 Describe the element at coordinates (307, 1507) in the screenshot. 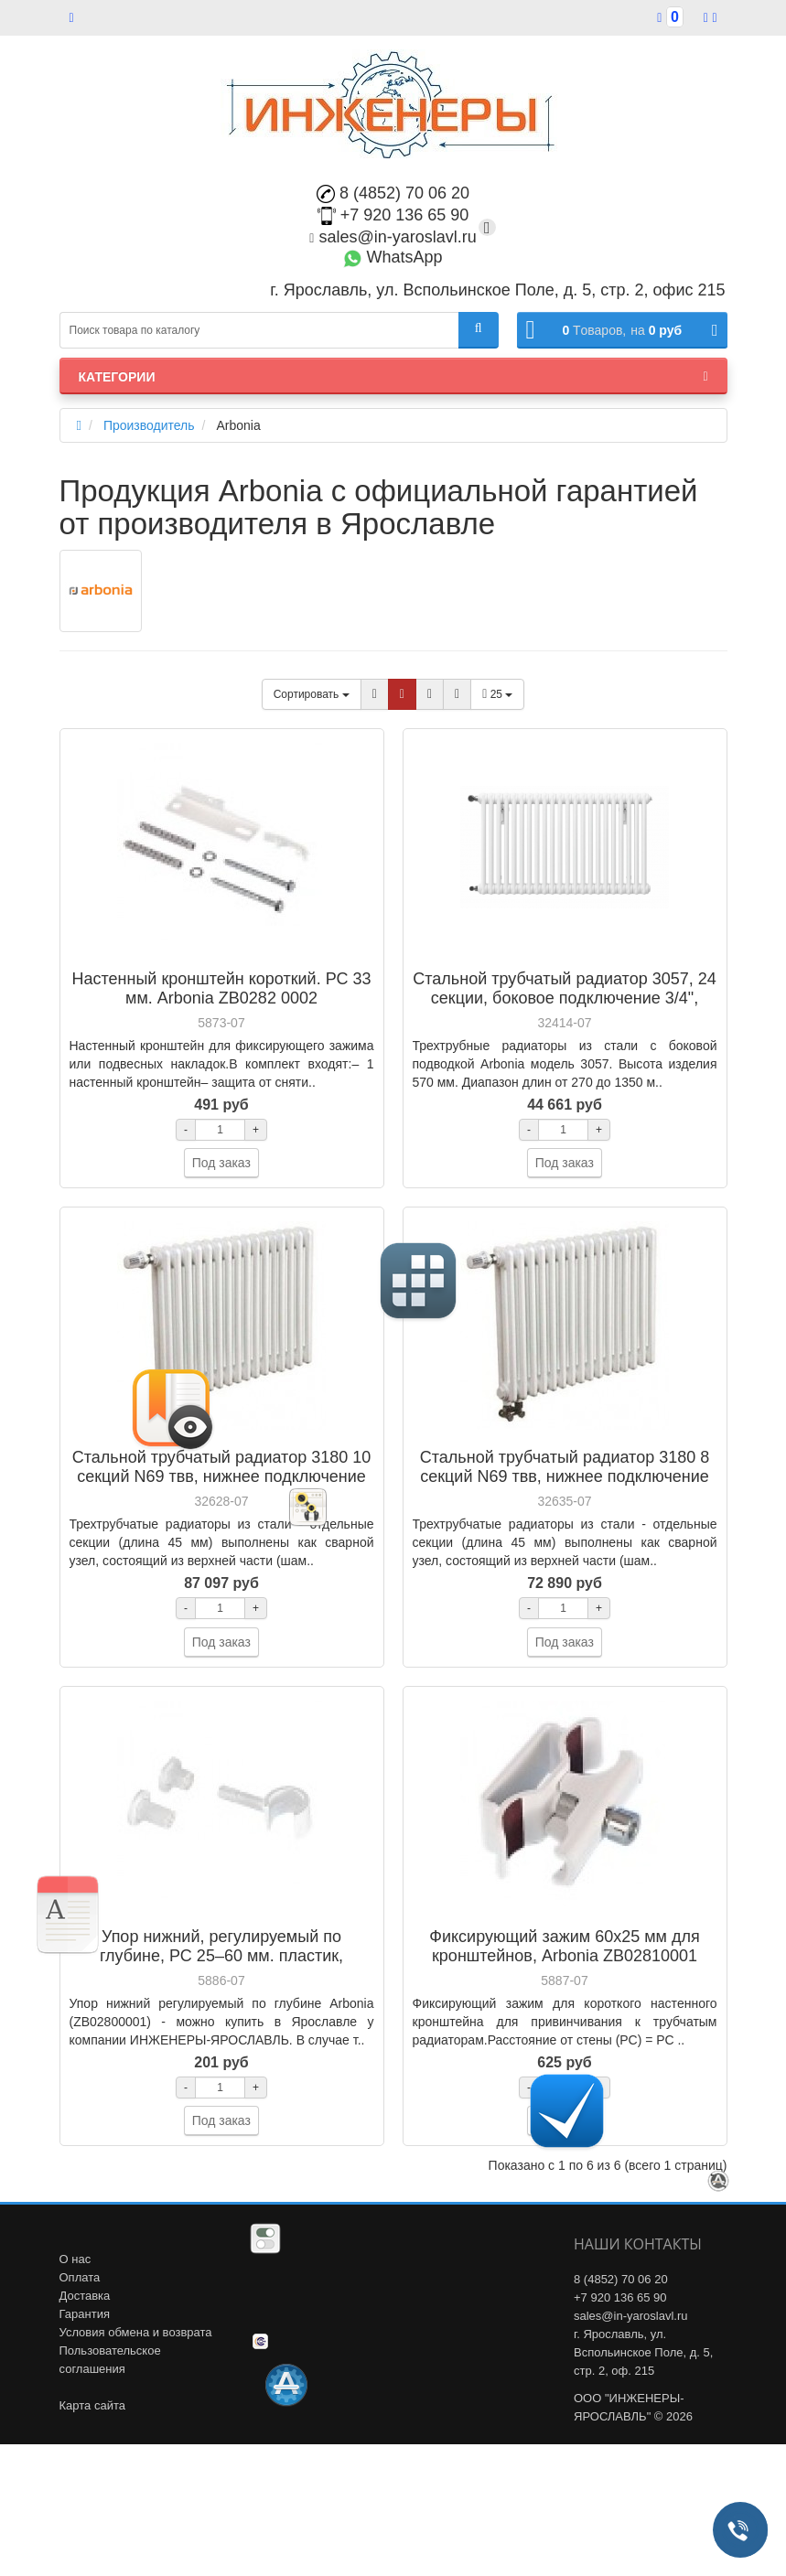

I see `open GNOME Builder IDE` at that location.